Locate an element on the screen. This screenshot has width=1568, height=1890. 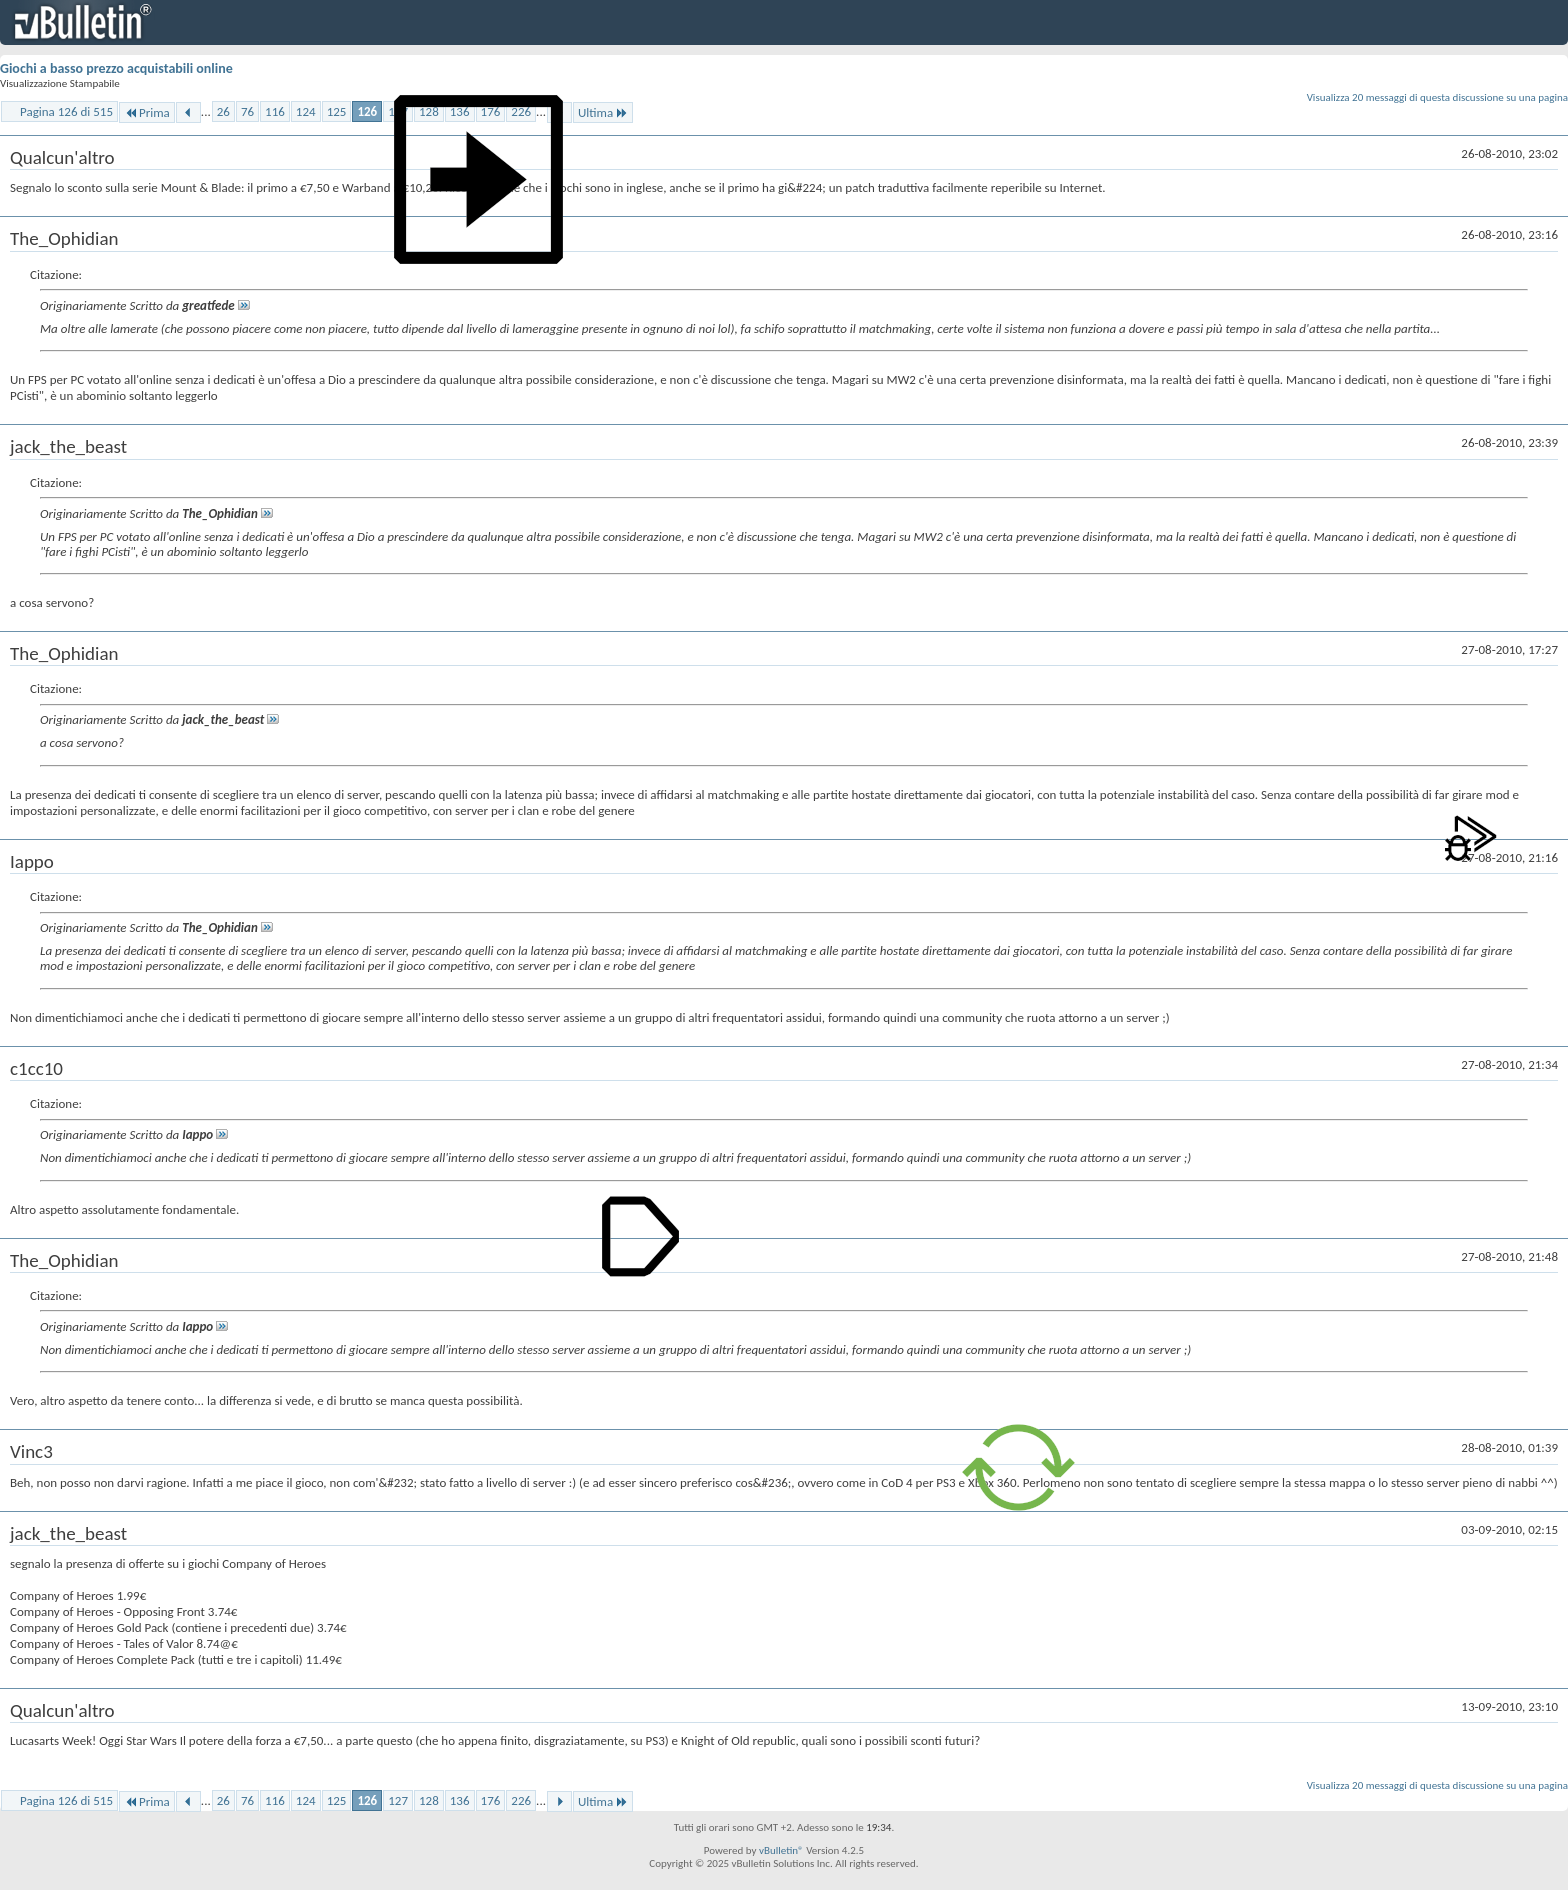
run debugger on all files or projects is located at coordinates (1471, 835).